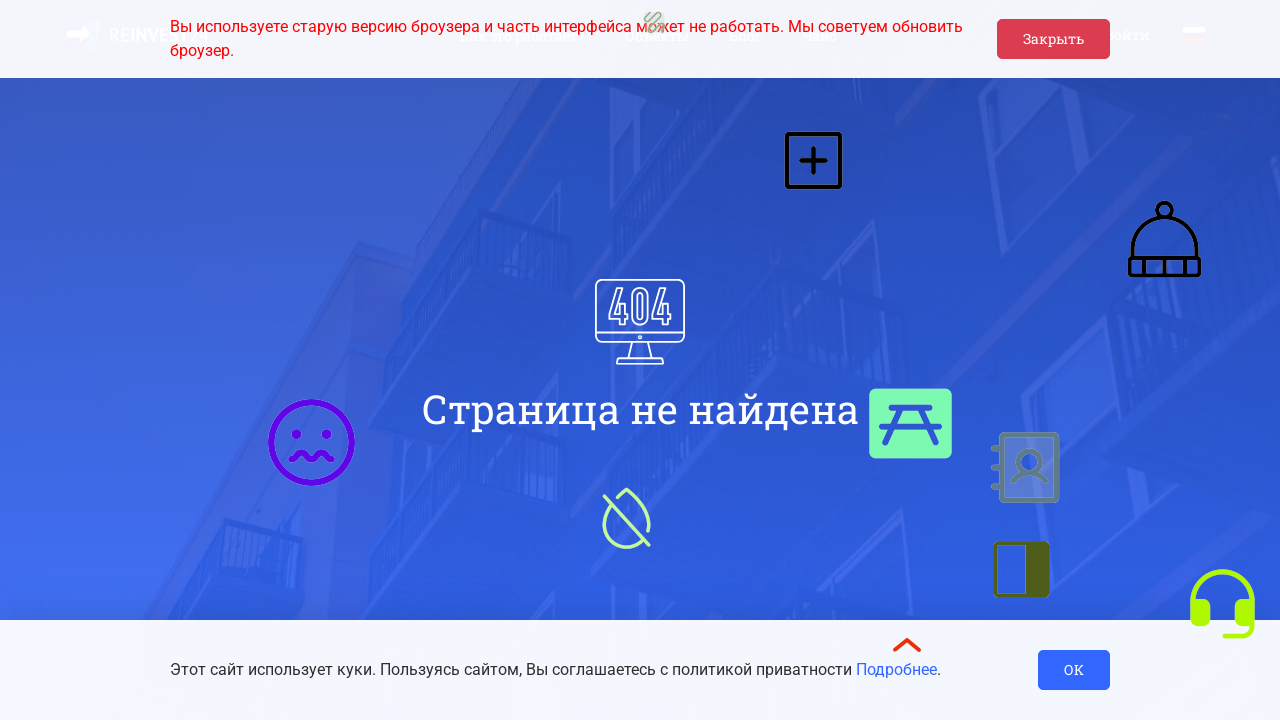 This screenshot has width=1280, height=720. Describe the element at coordinates (626, 520) in the screenshot. I see `disable water or liquid detection` at that location.